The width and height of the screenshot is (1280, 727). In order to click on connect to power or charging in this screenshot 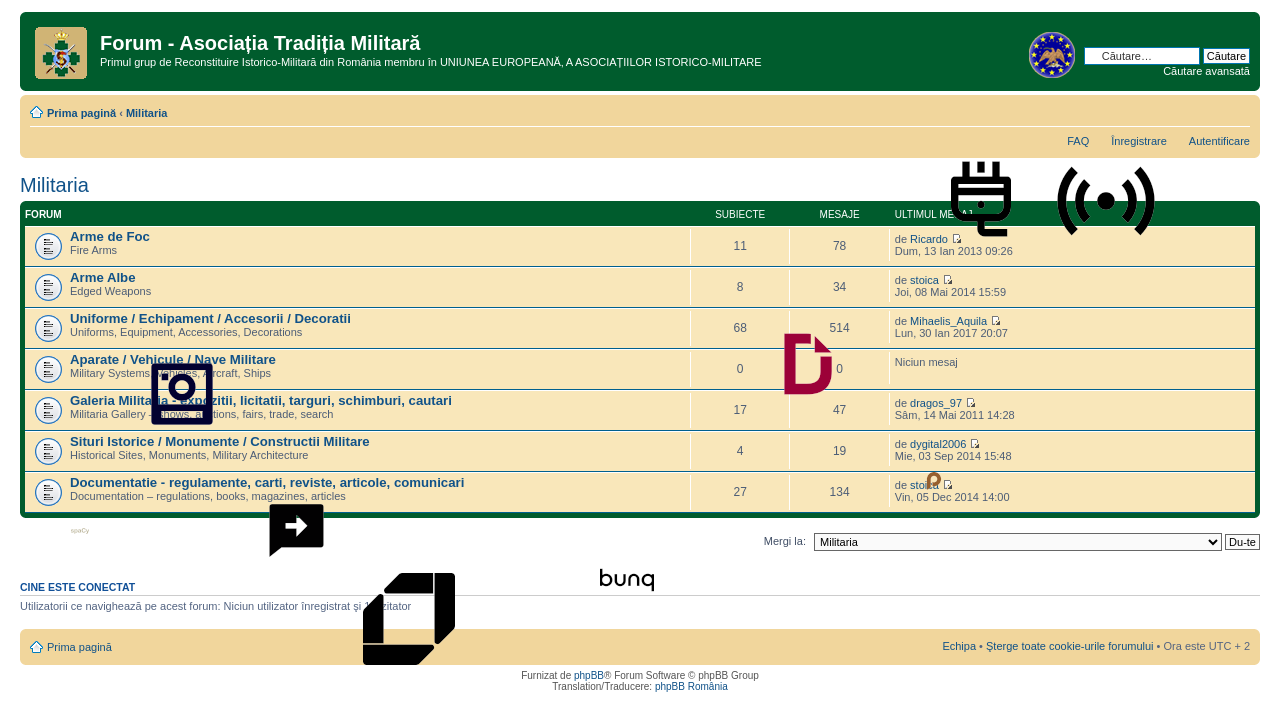, I will do `click(981, 199)`.